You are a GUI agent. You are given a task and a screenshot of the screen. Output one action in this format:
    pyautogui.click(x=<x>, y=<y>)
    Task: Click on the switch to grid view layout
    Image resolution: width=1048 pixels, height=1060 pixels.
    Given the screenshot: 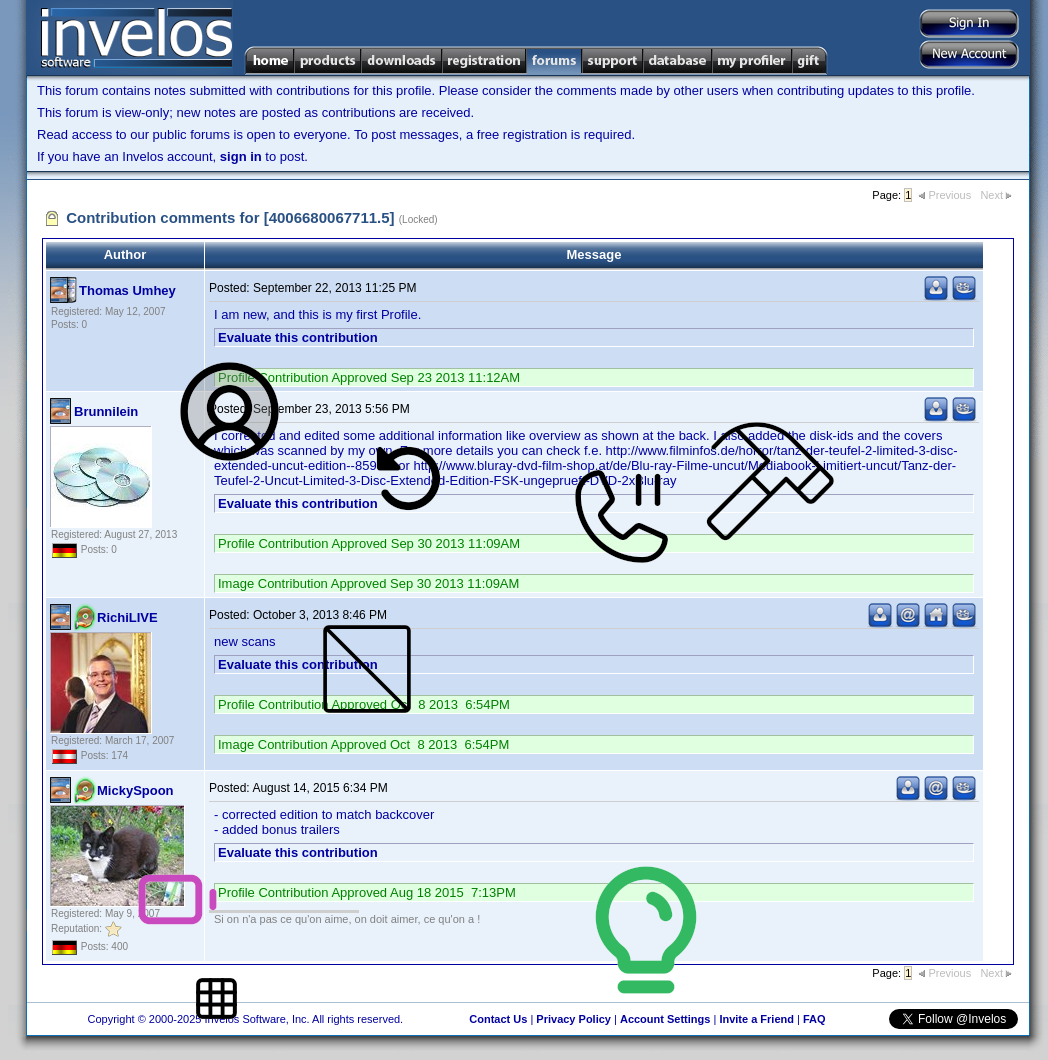 What is the action you would take?
    pyautogui.click(x=216, y=998)
    